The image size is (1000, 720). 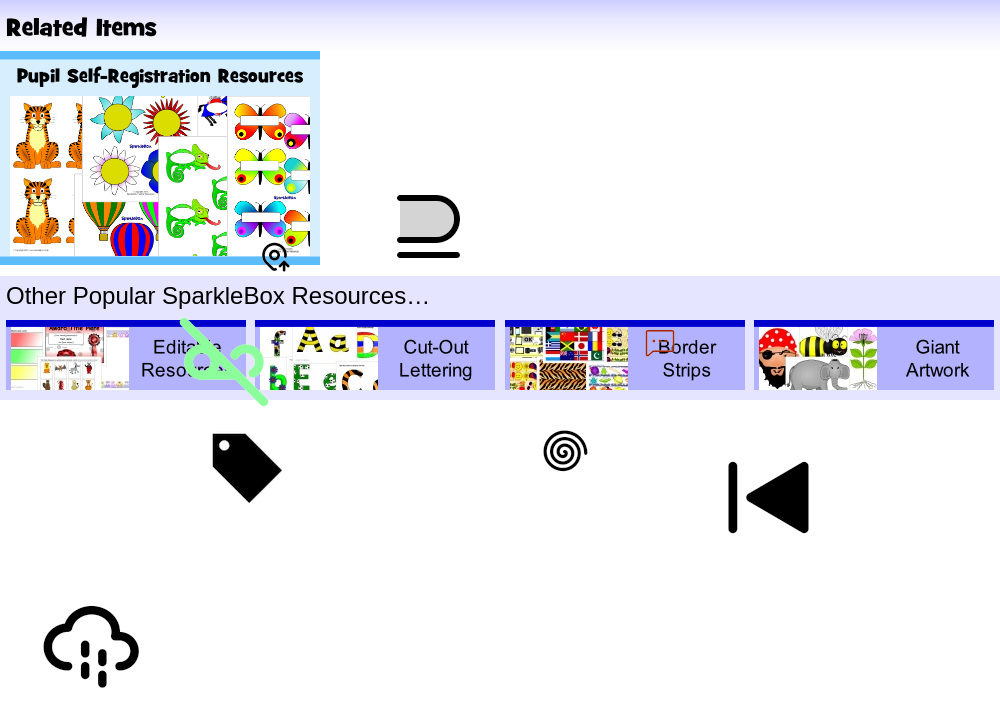 I want to click on indicates loading or processing in progress, so click(x=563, y=450).